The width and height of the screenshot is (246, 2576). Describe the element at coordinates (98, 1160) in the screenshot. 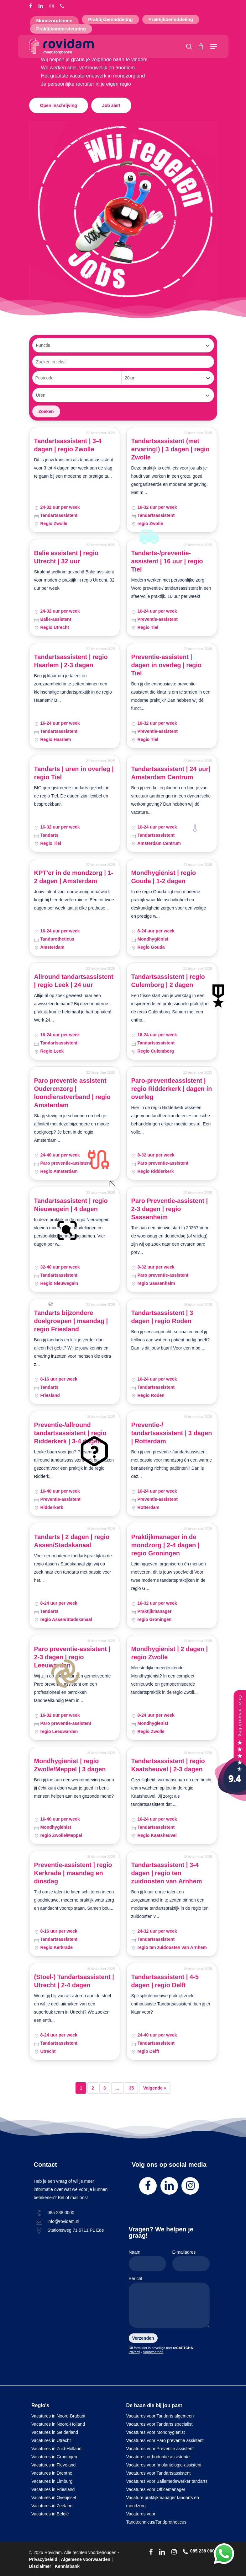

I see `connect or manage cable connections` at that location.